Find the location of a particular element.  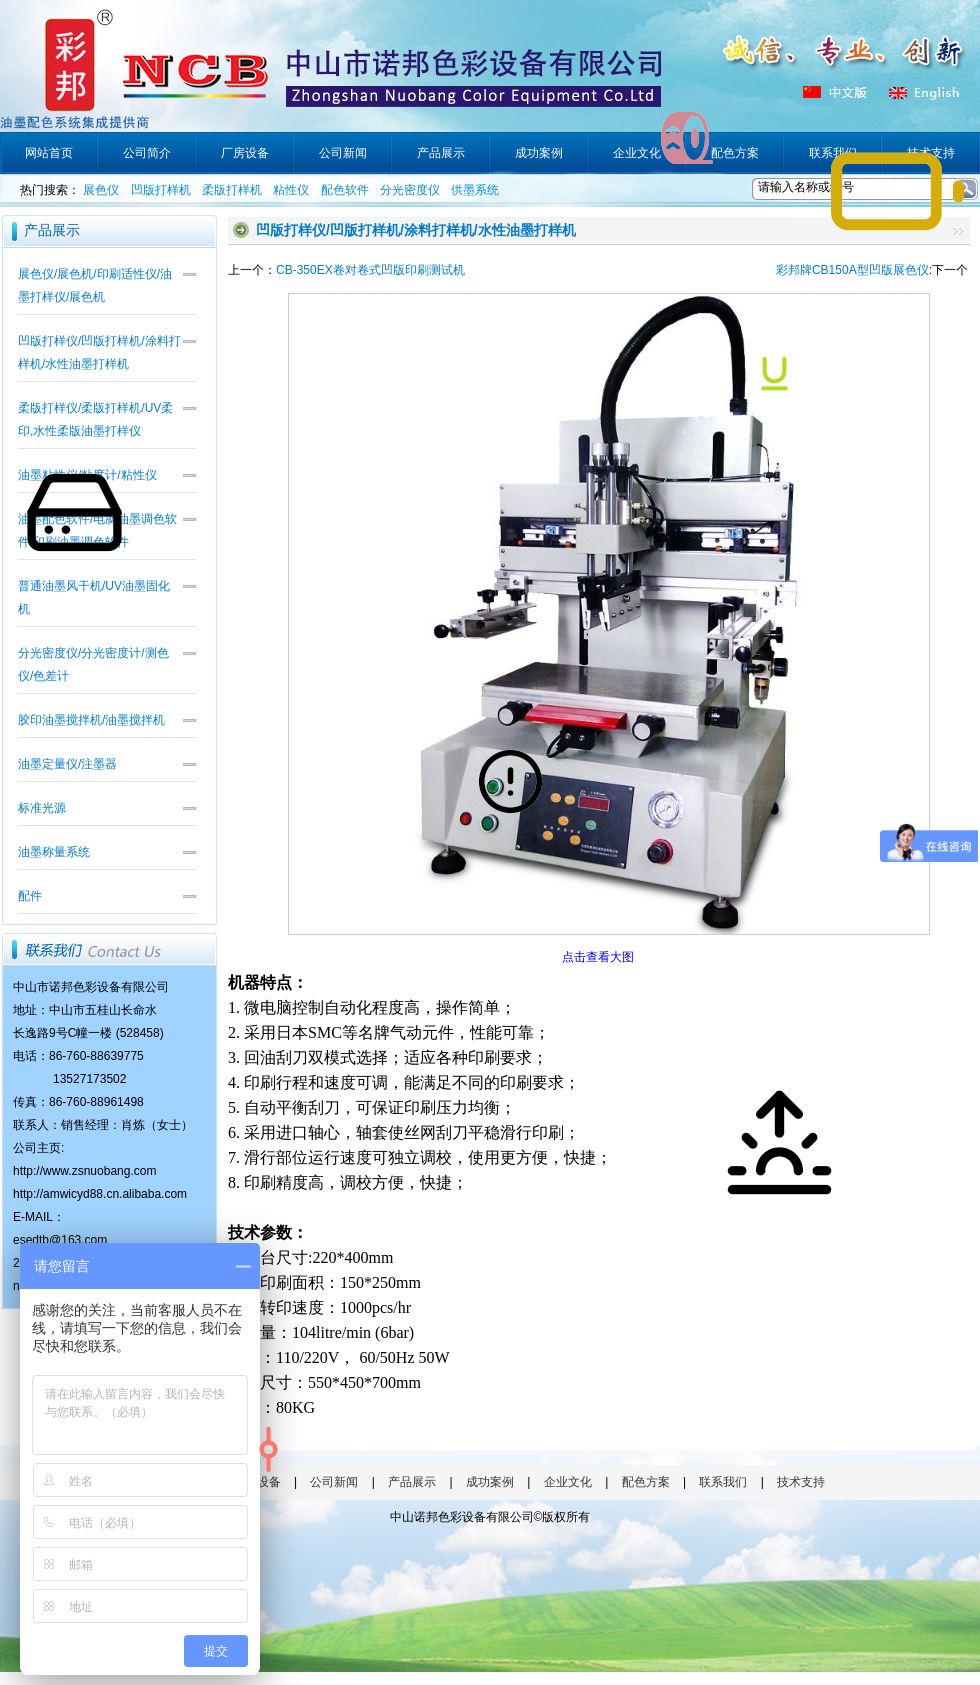

view commit history in version control is located at coordinates (268, 1449).